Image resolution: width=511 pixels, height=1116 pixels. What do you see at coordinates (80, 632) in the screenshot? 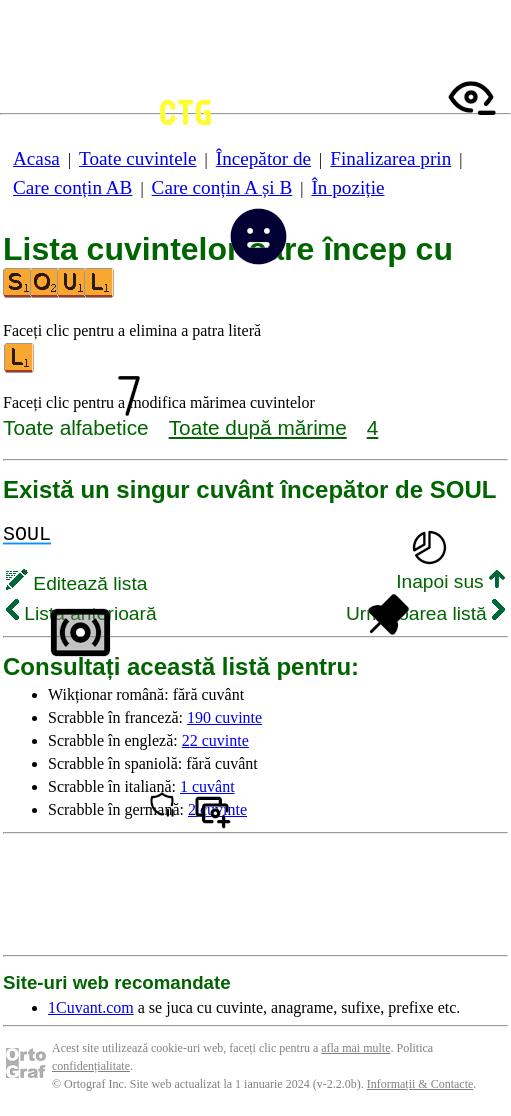
I see `enable surround sound audio output` at bounding box center [80, 632].